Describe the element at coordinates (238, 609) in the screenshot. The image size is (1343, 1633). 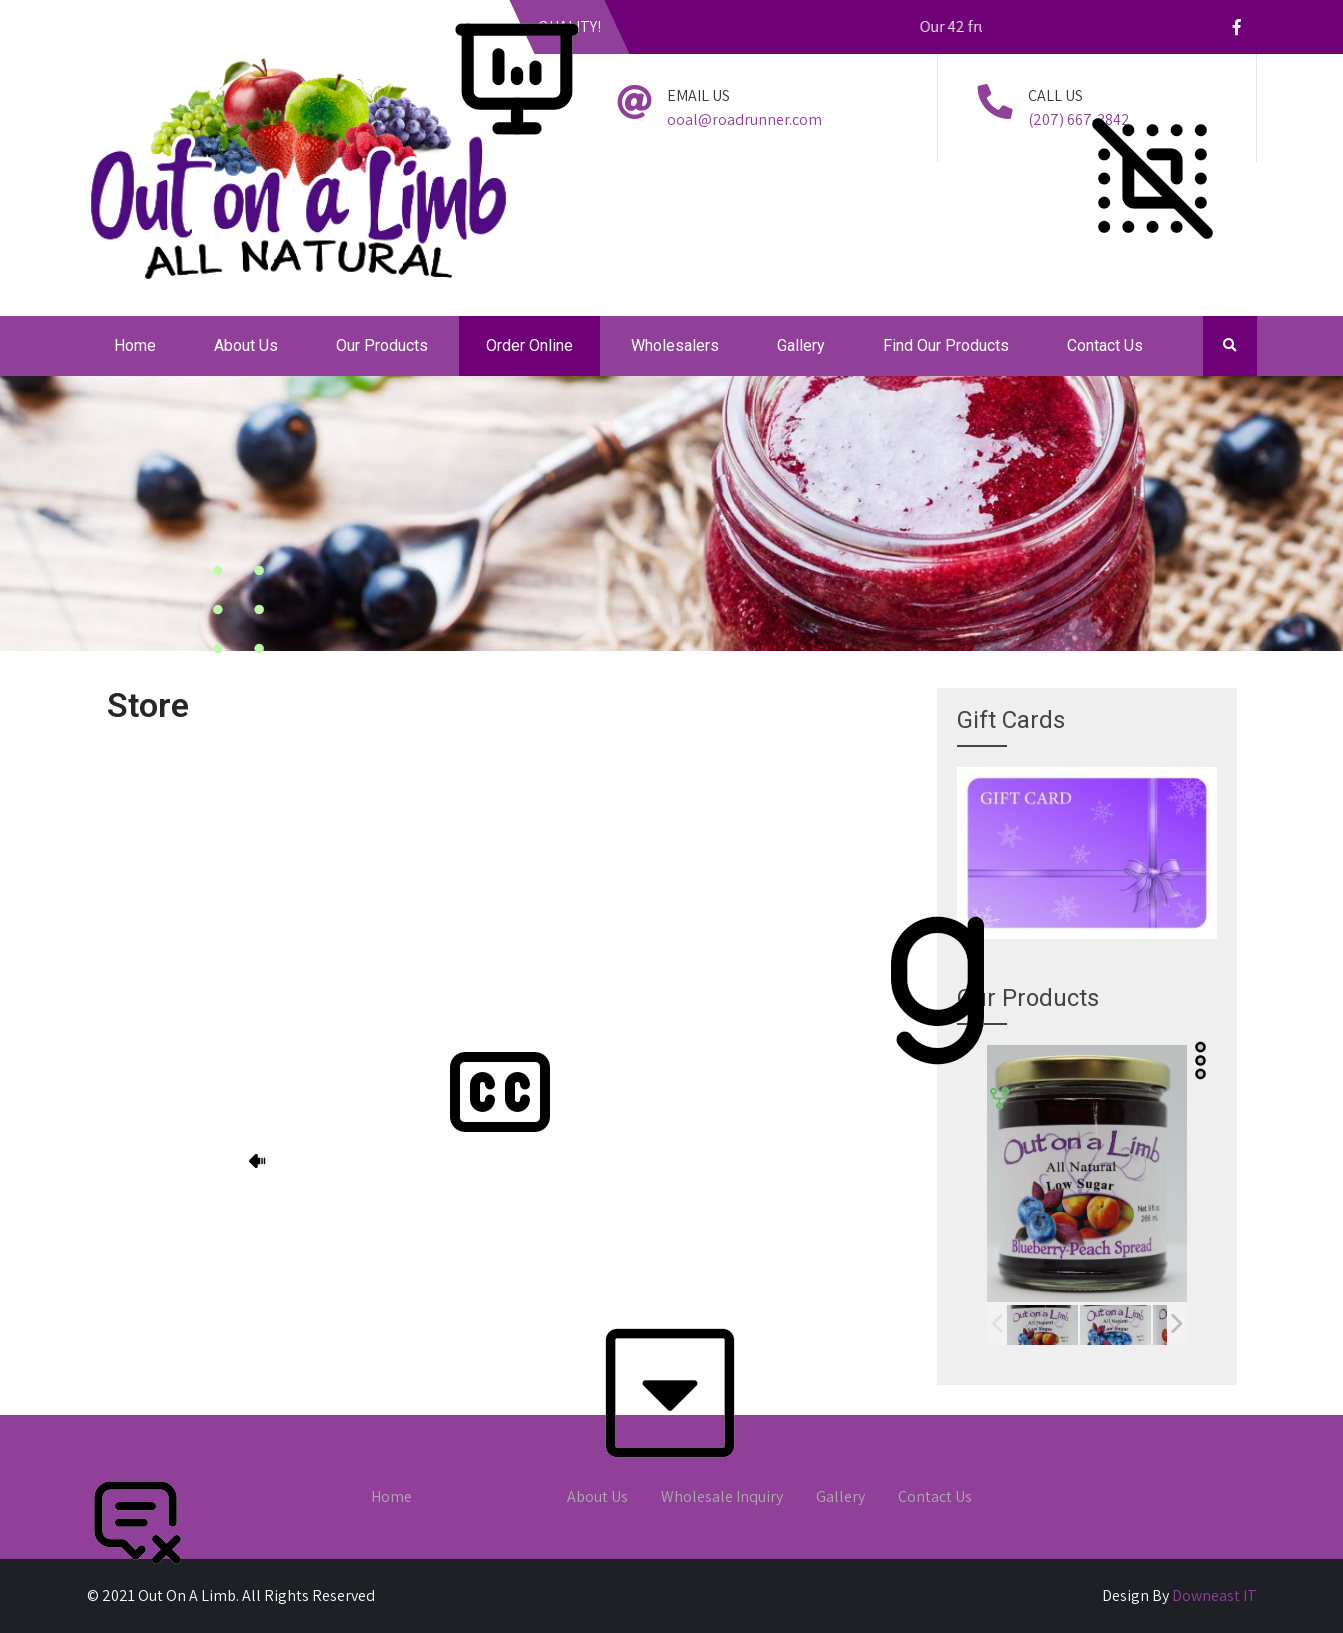
I see `drag to reorder items in a list` at that location.